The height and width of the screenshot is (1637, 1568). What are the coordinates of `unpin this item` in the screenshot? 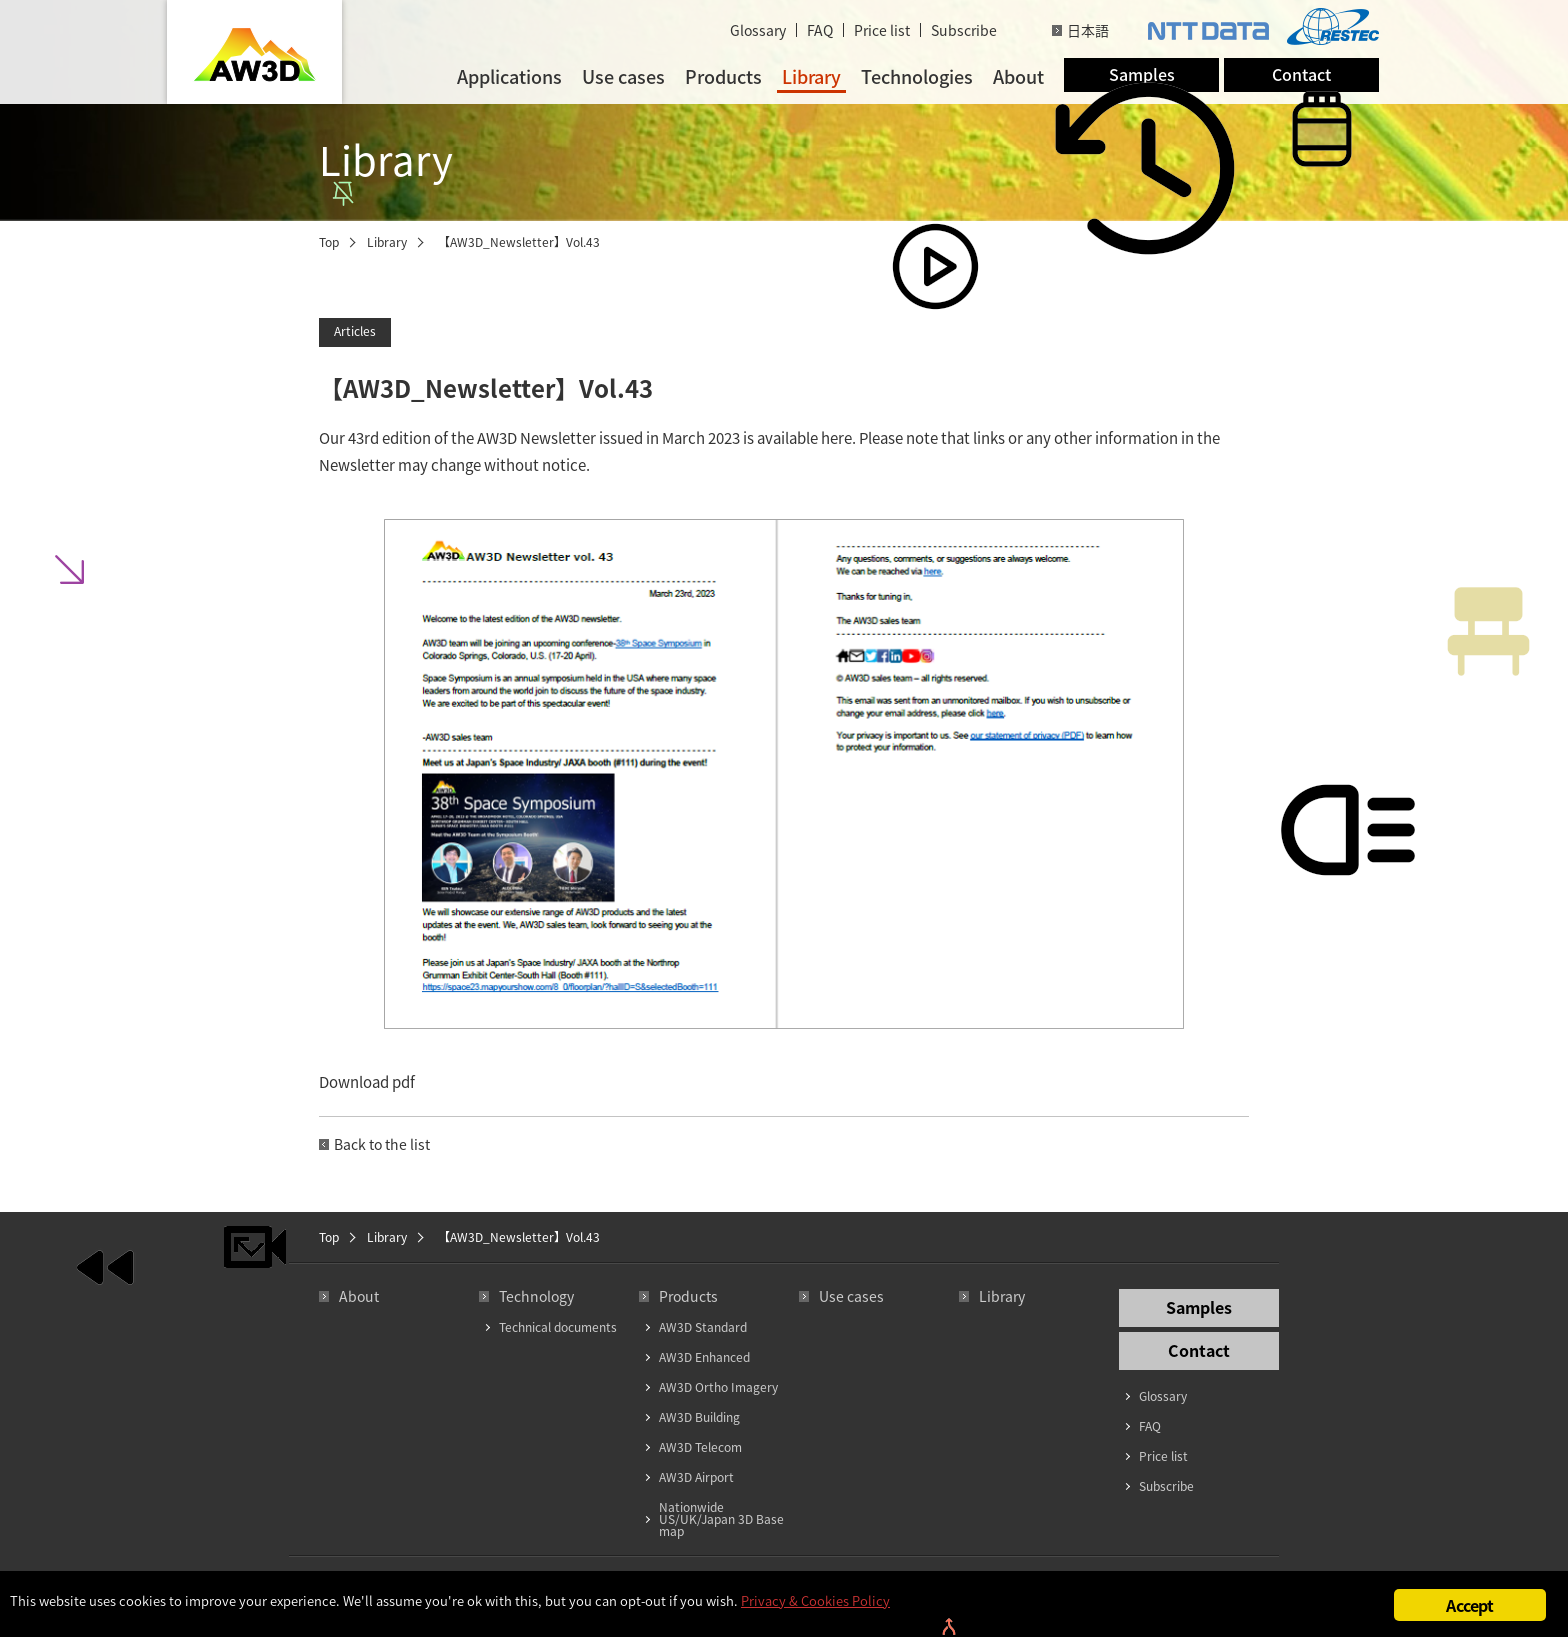 It's located at (343, 192).